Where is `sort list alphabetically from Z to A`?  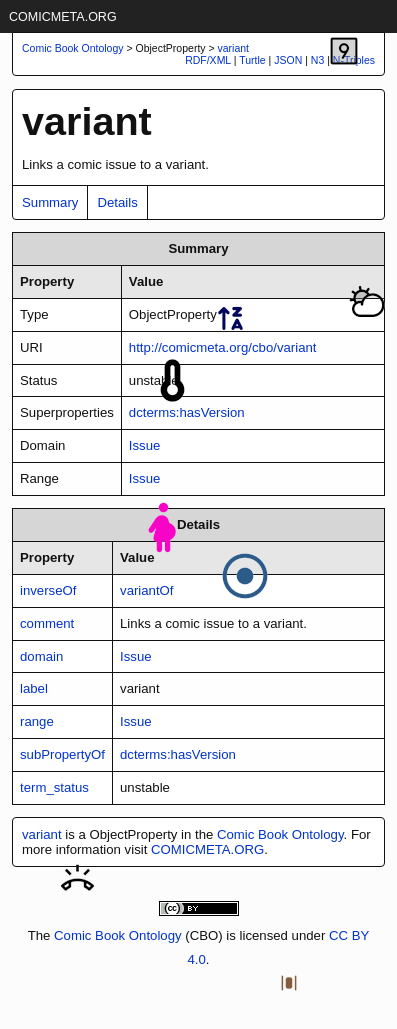 sort list alphabetically from Z to A is located at coordinates (230, 318).